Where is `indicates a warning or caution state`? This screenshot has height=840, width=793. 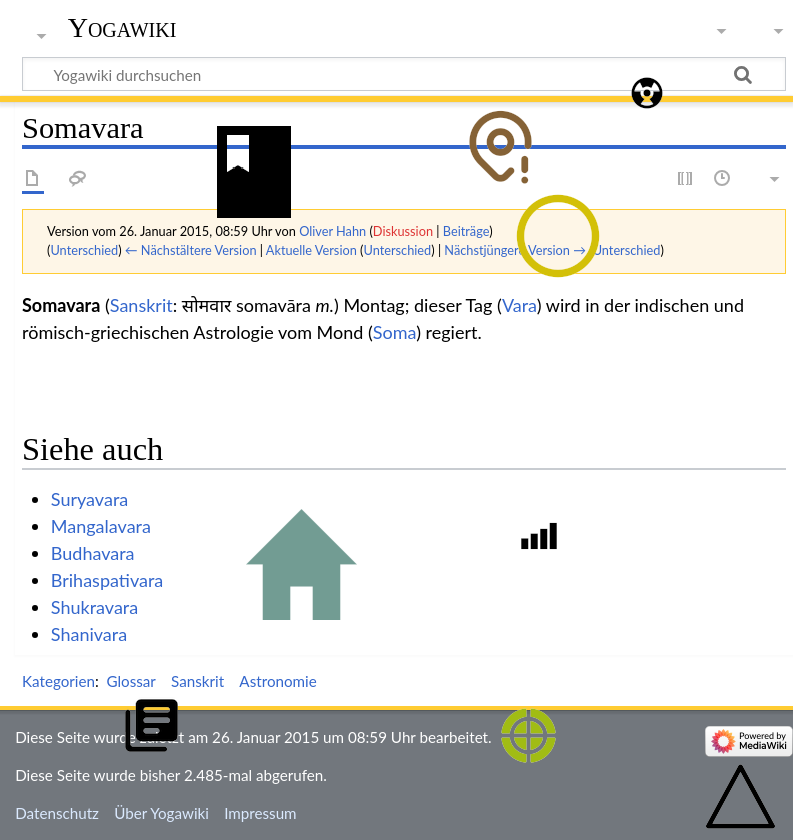
indicates a warning or caution state is located at coordinates (740, 796).